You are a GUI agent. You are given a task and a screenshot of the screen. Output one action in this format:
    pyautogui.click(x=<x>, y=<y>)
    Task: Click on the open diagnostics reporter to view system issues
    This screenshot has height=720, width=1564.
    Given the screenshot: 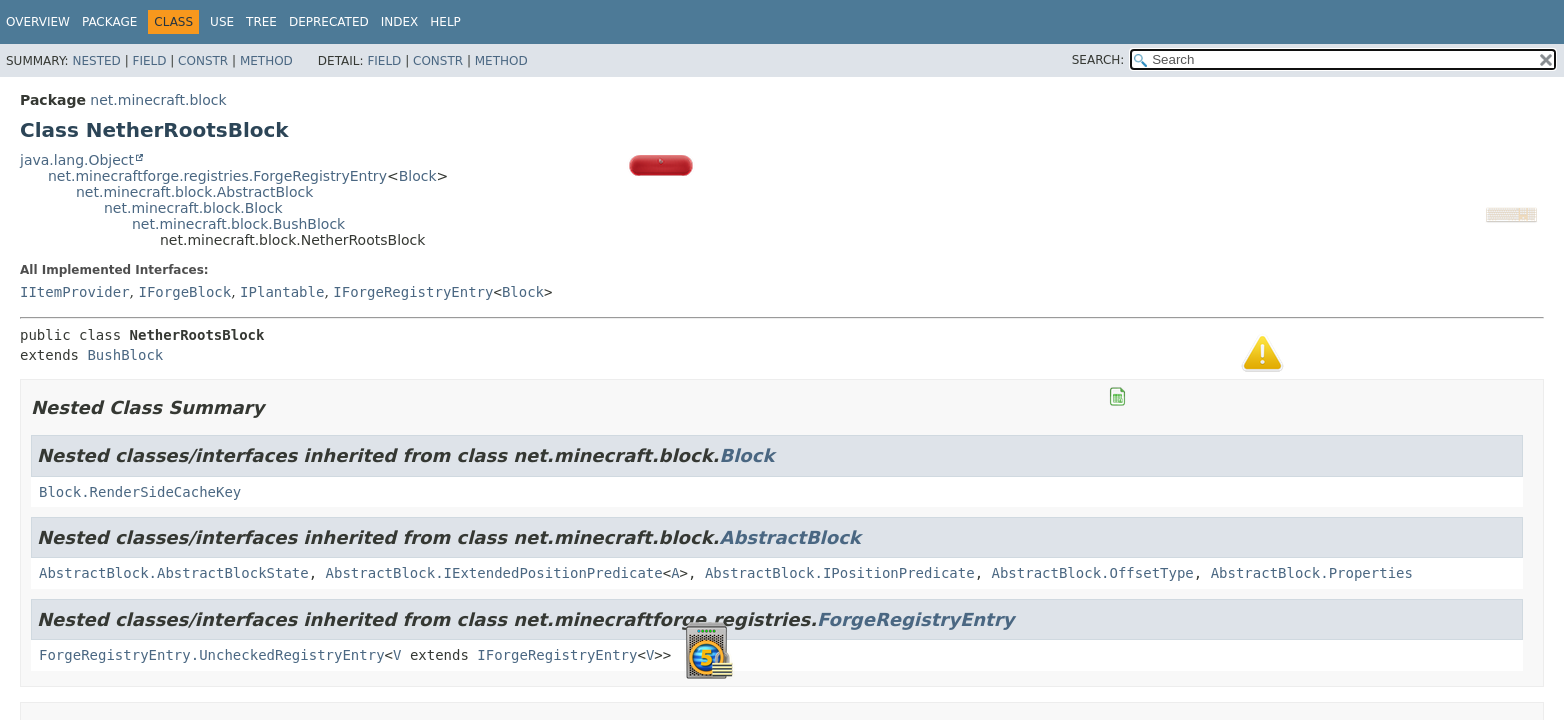 What is the action you would take?
    pyautogui.click(x=1262, y=352)
    